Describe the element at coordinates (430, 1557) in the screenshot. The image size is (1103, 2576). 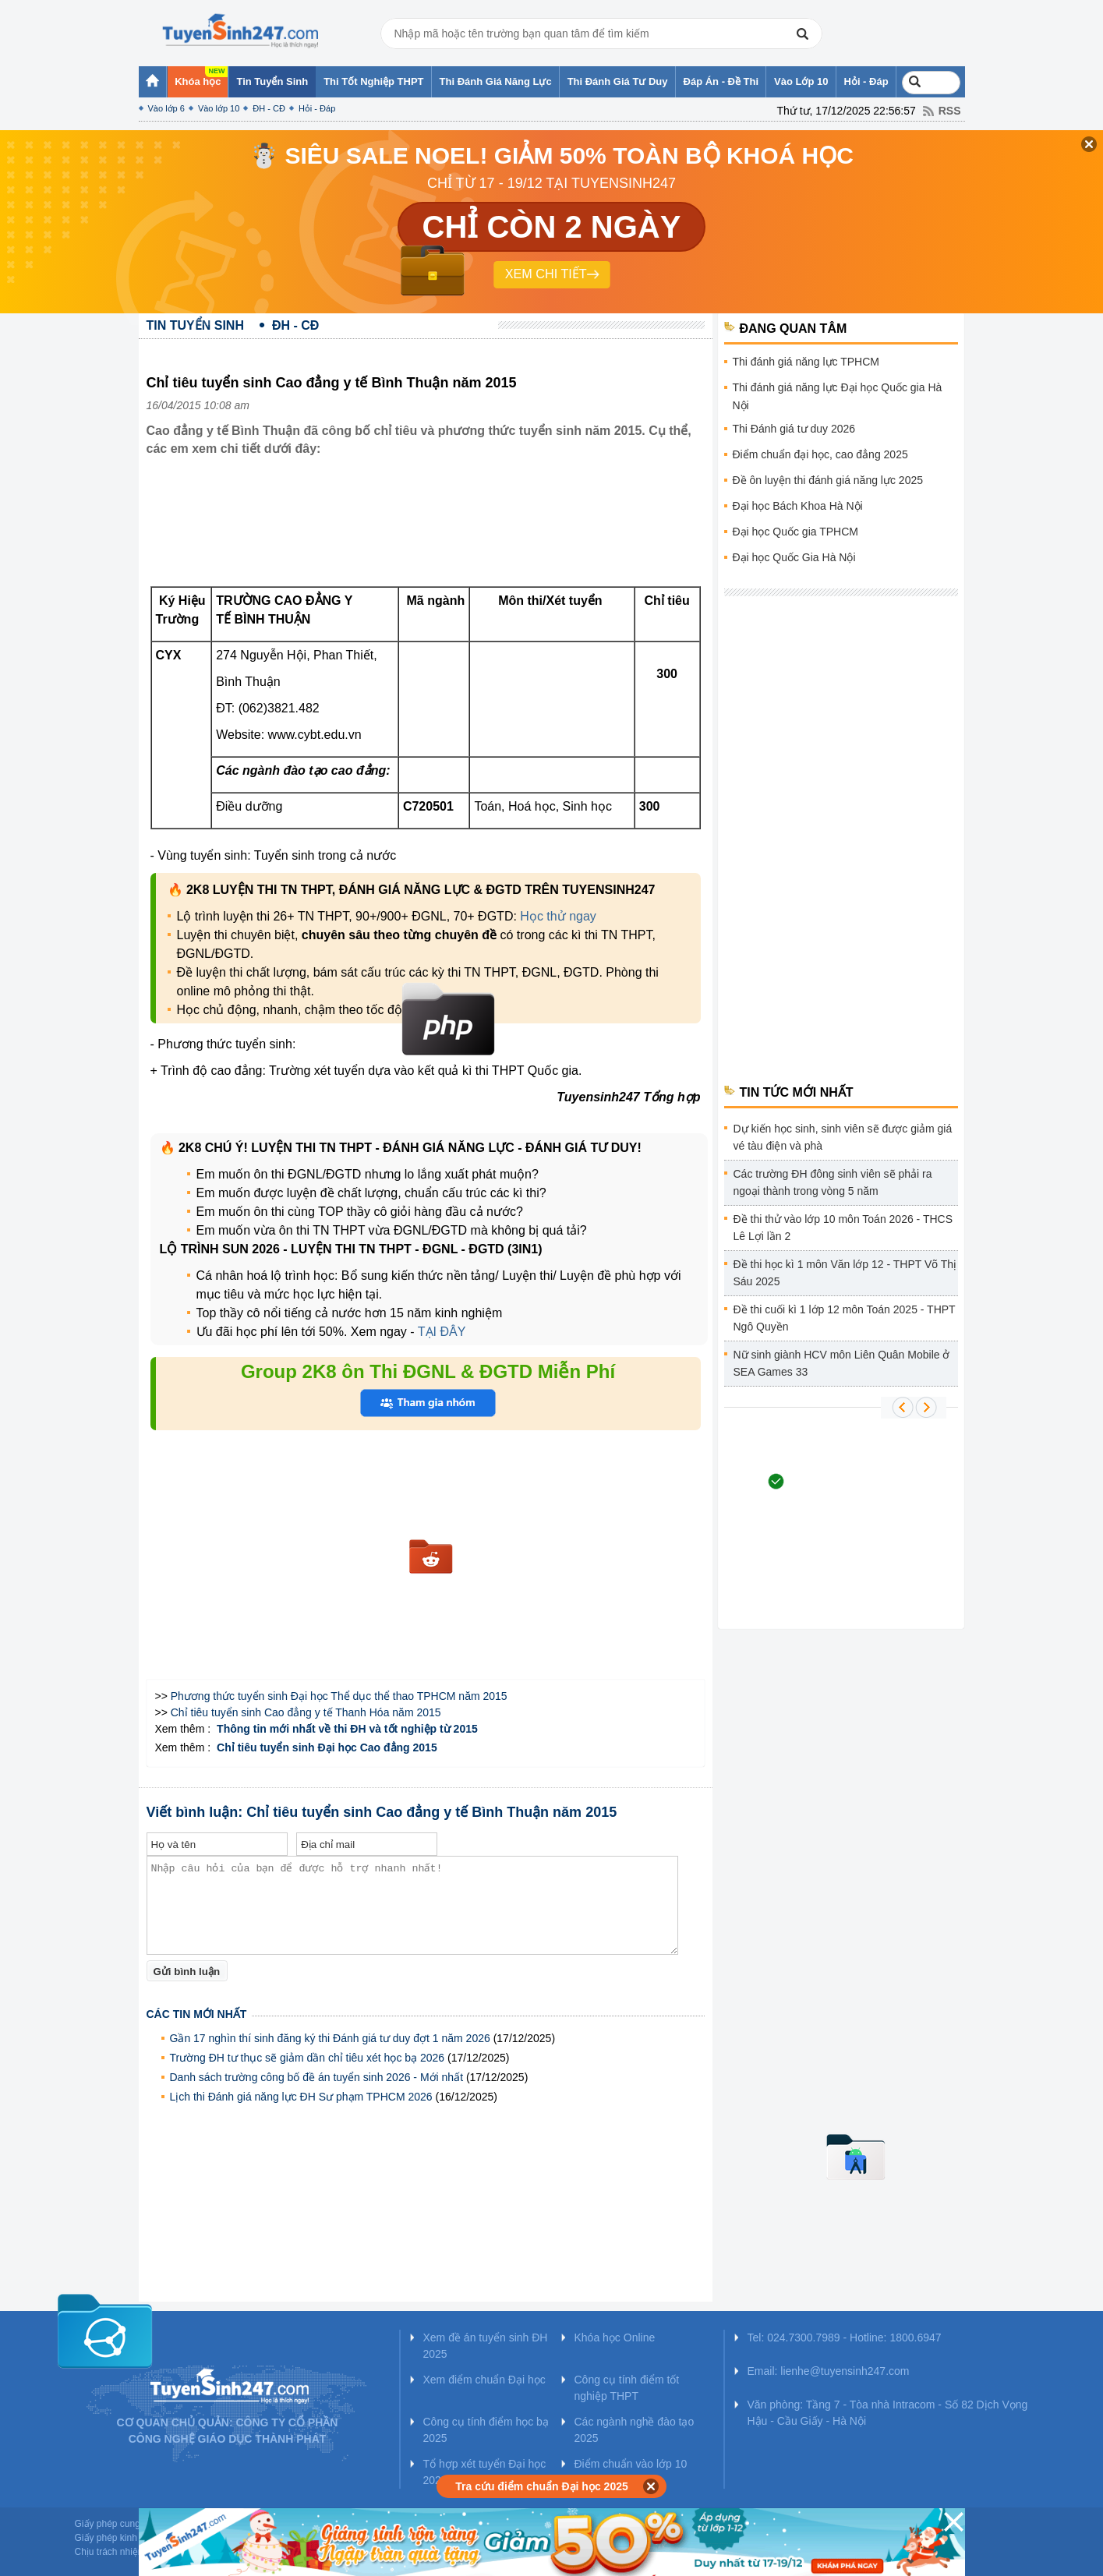
I see `folder containing saved reddit content` at that location.